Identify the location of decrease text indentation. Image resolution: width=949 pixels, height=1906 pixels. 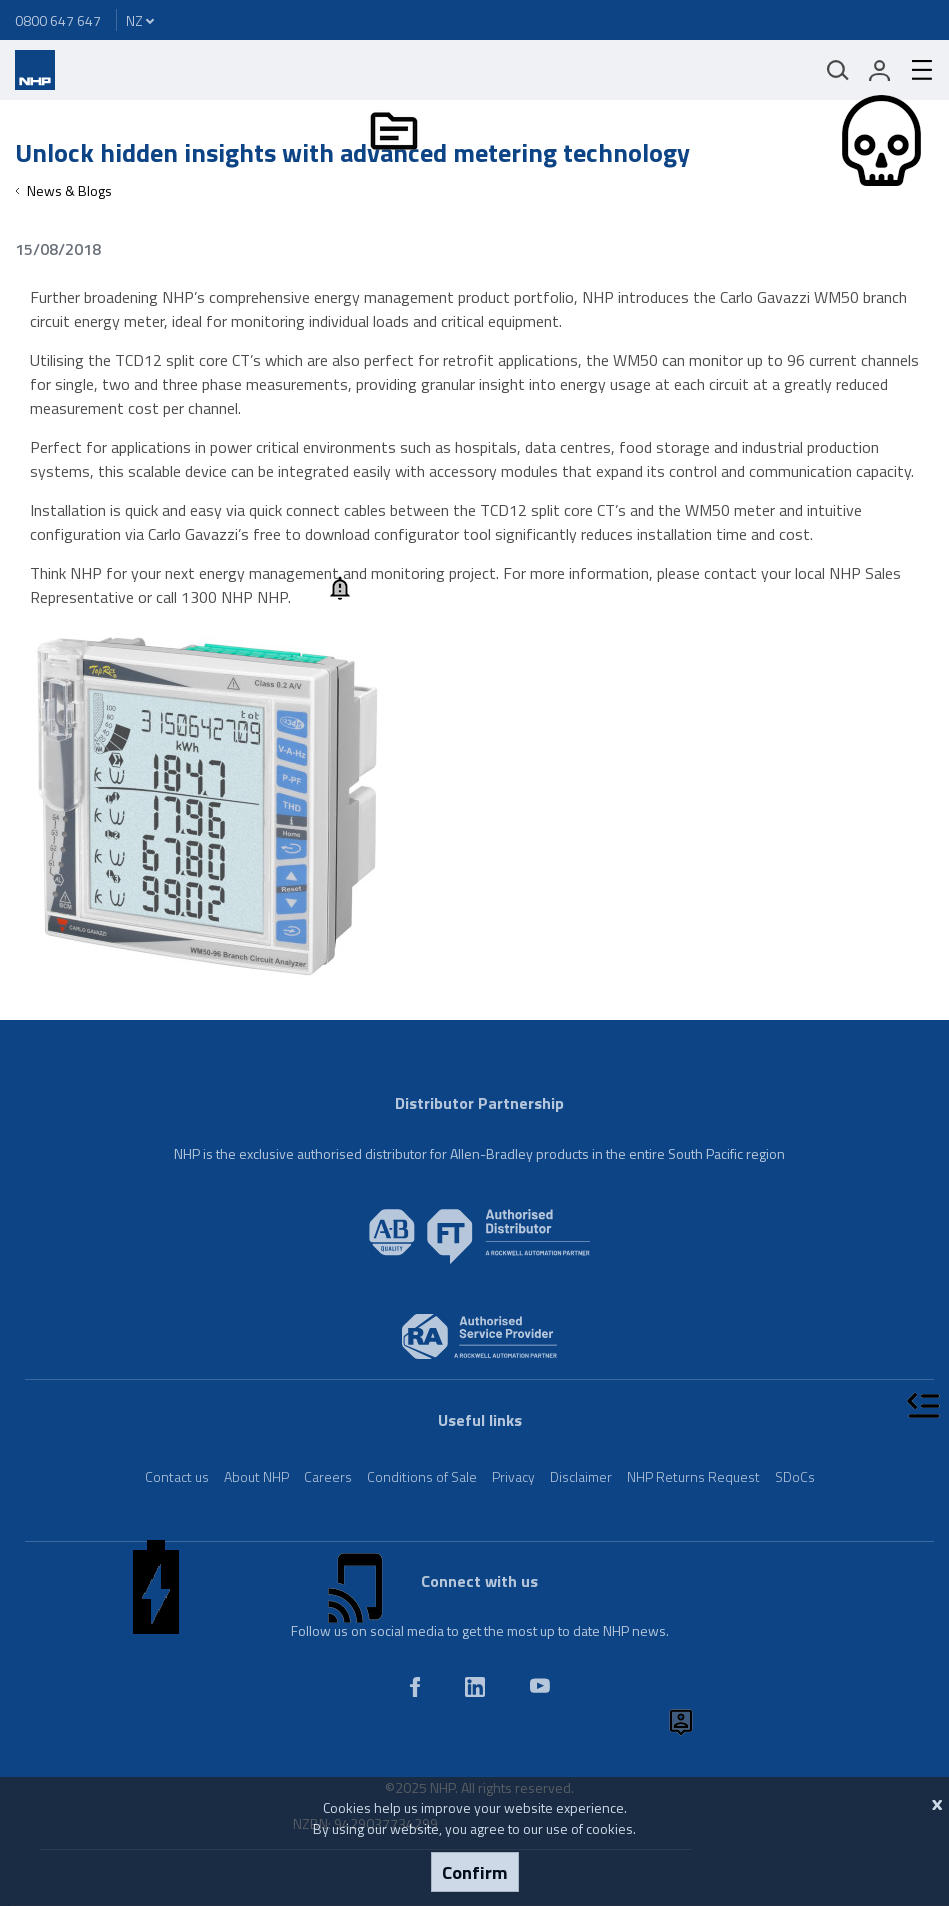
(924, 1406).